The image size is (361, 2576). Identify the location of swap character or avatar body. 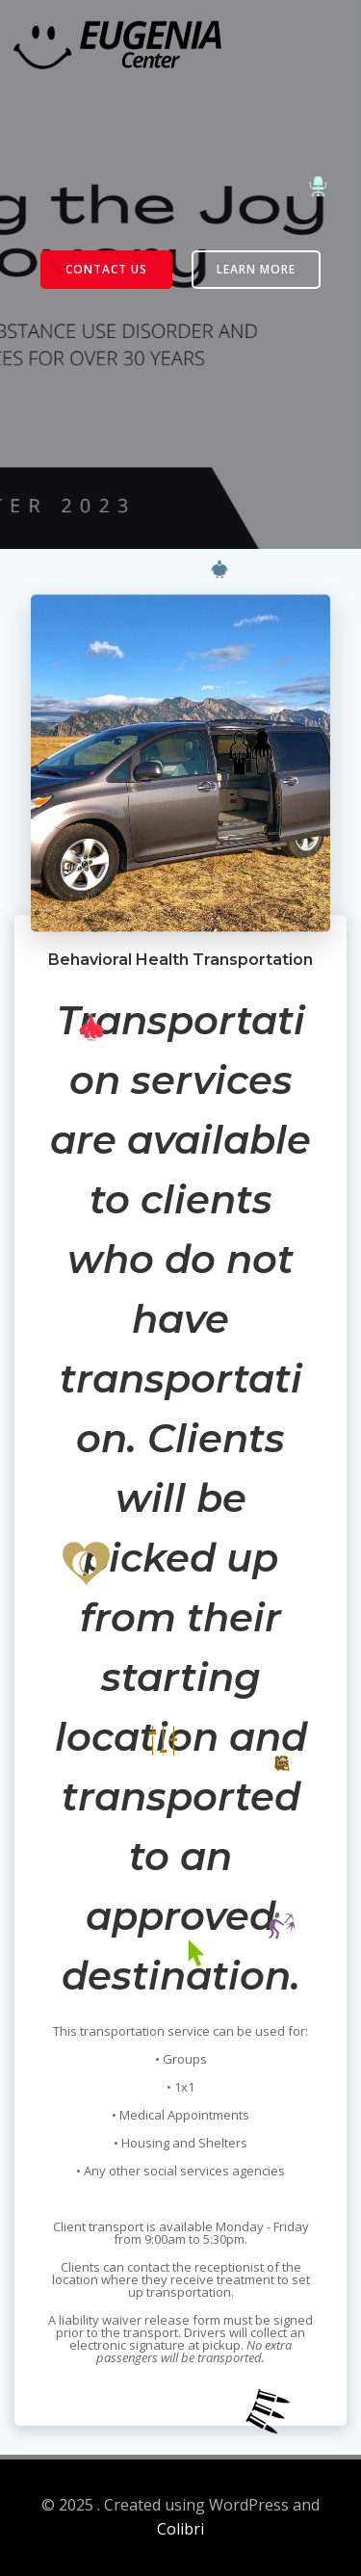
(250, 752).